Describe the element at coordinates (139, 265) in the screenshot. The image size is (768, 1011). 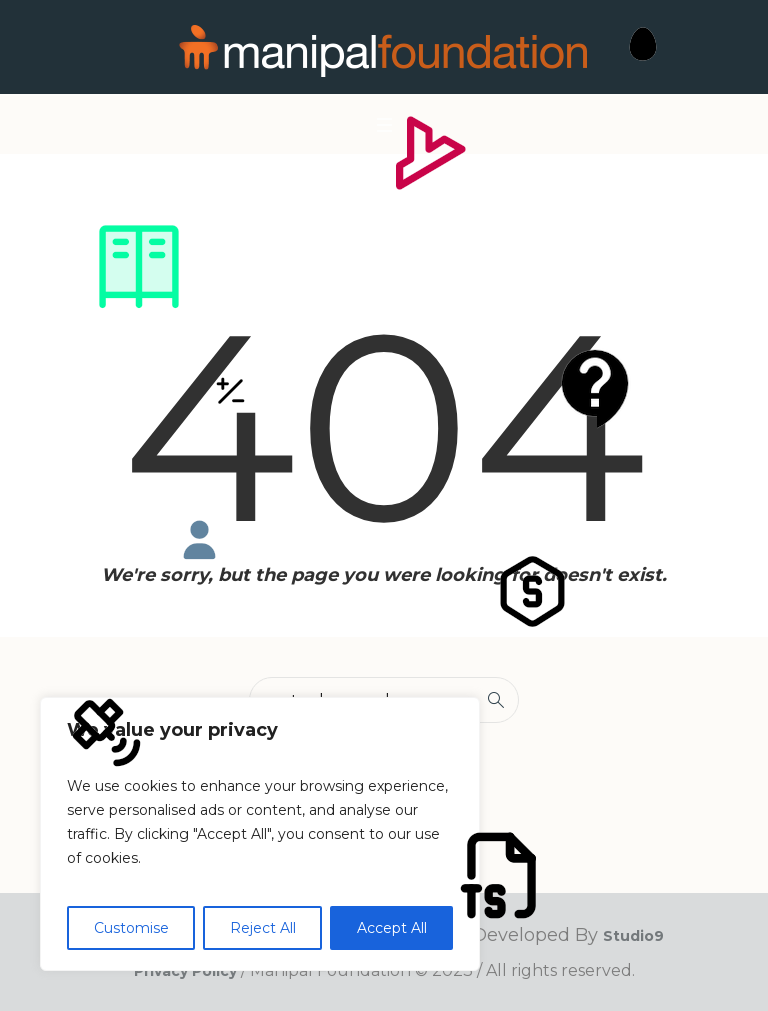
I see `access storage lockers` at that location.